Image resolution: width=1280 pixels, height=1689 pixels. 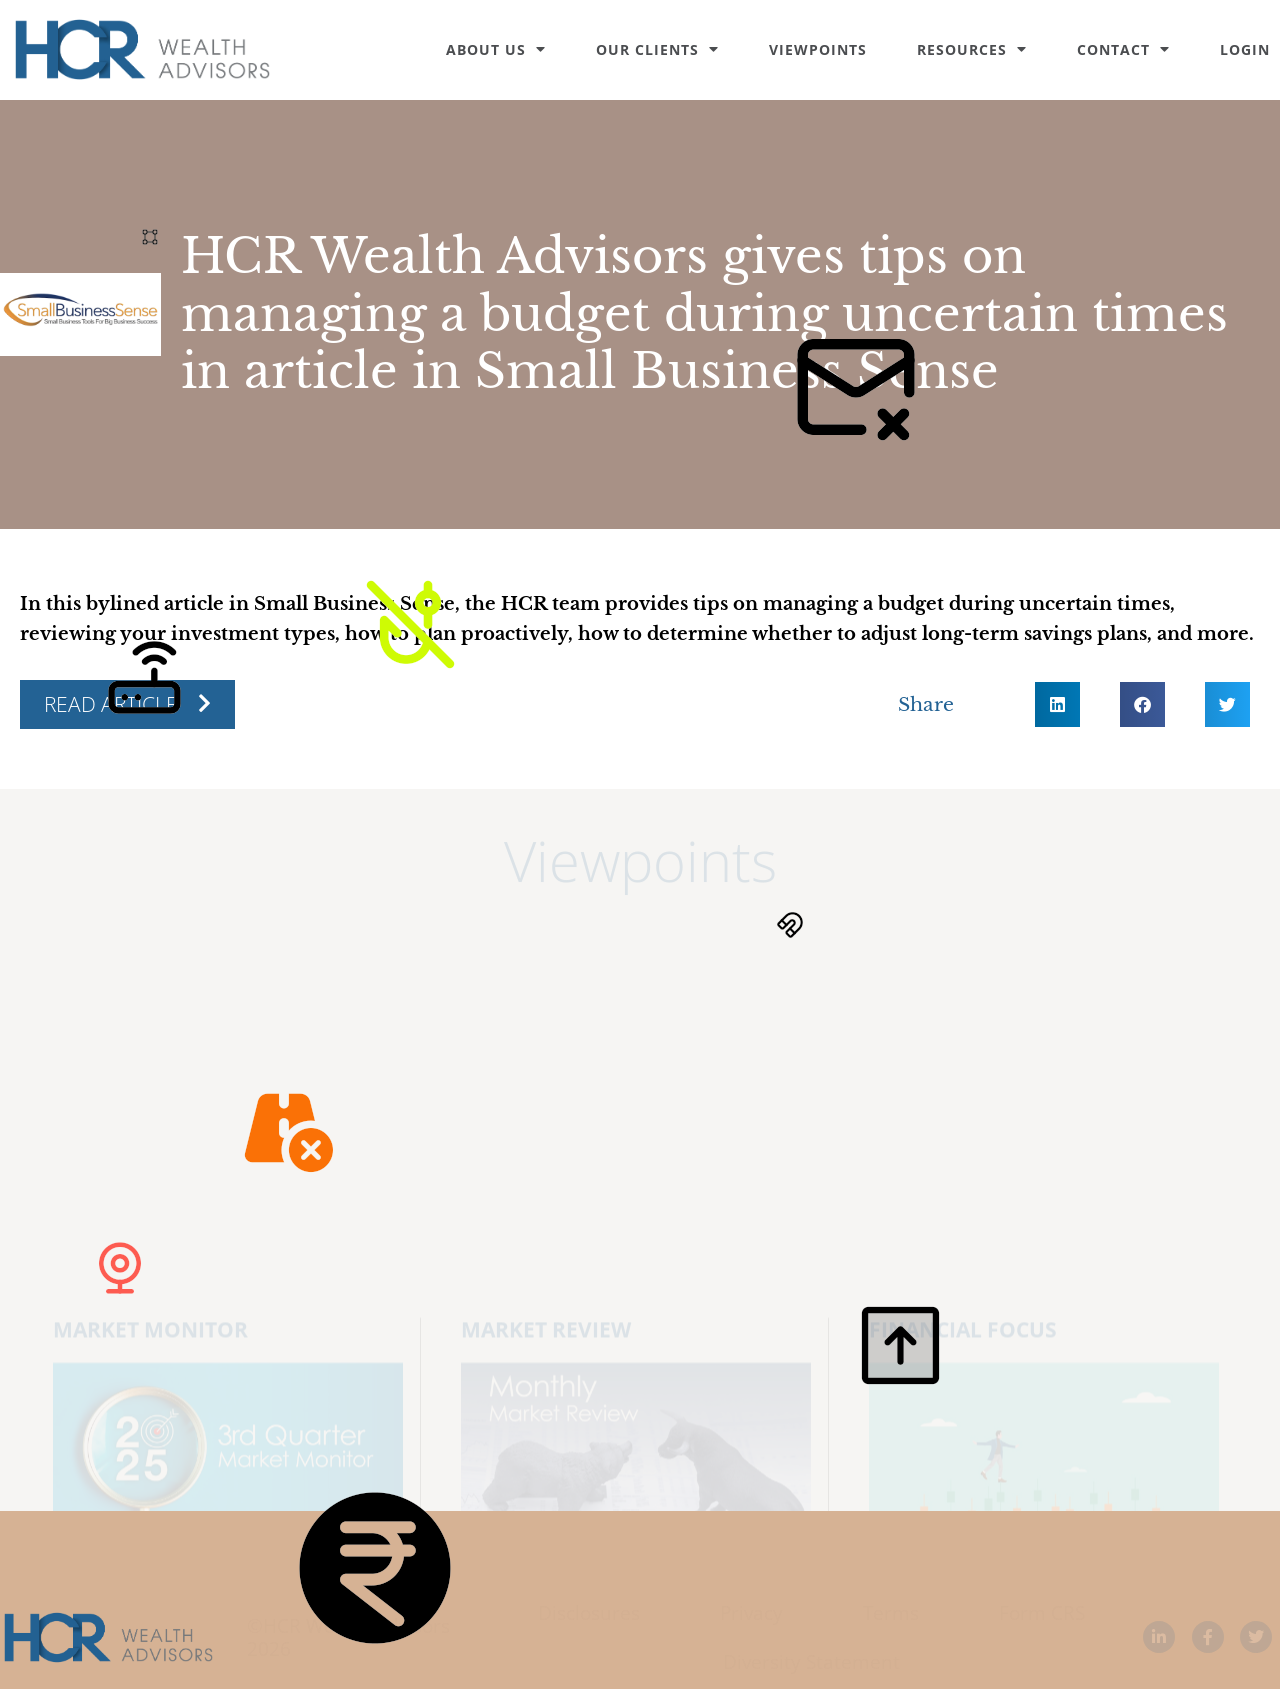 What do you see at coordinates (790, 925) in the screenshot?
I see `activate magnetic snap or alignment tool` at bounding box center [790, 925].